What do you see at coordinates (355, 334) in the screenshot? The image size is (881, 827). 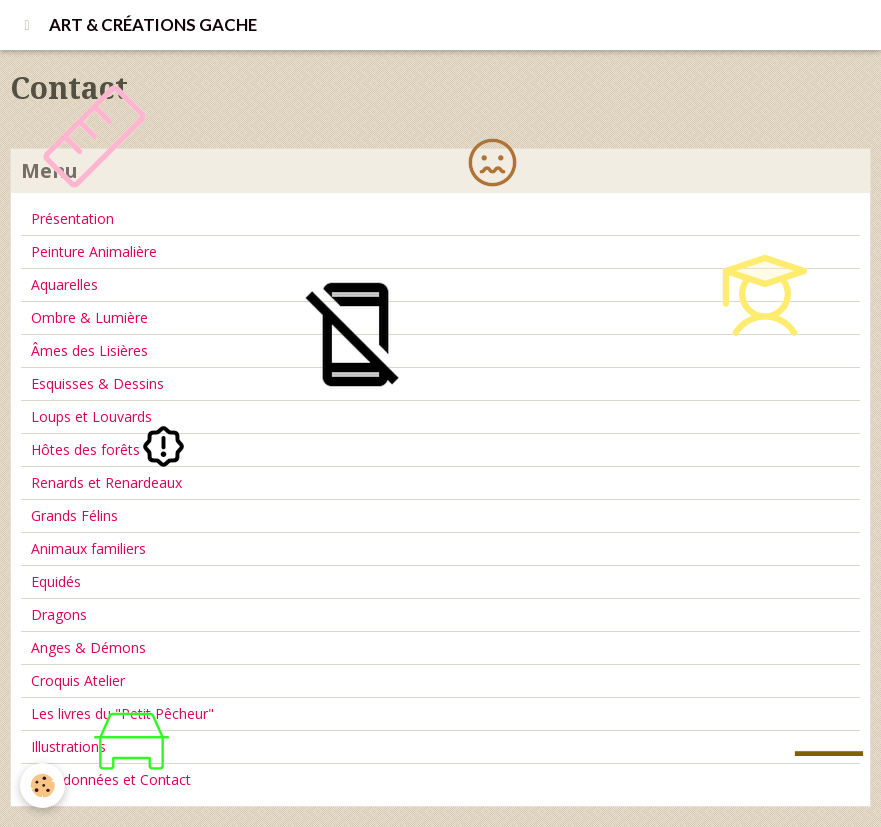 I see `no cell phone service available` at bounding box center [355, 334].